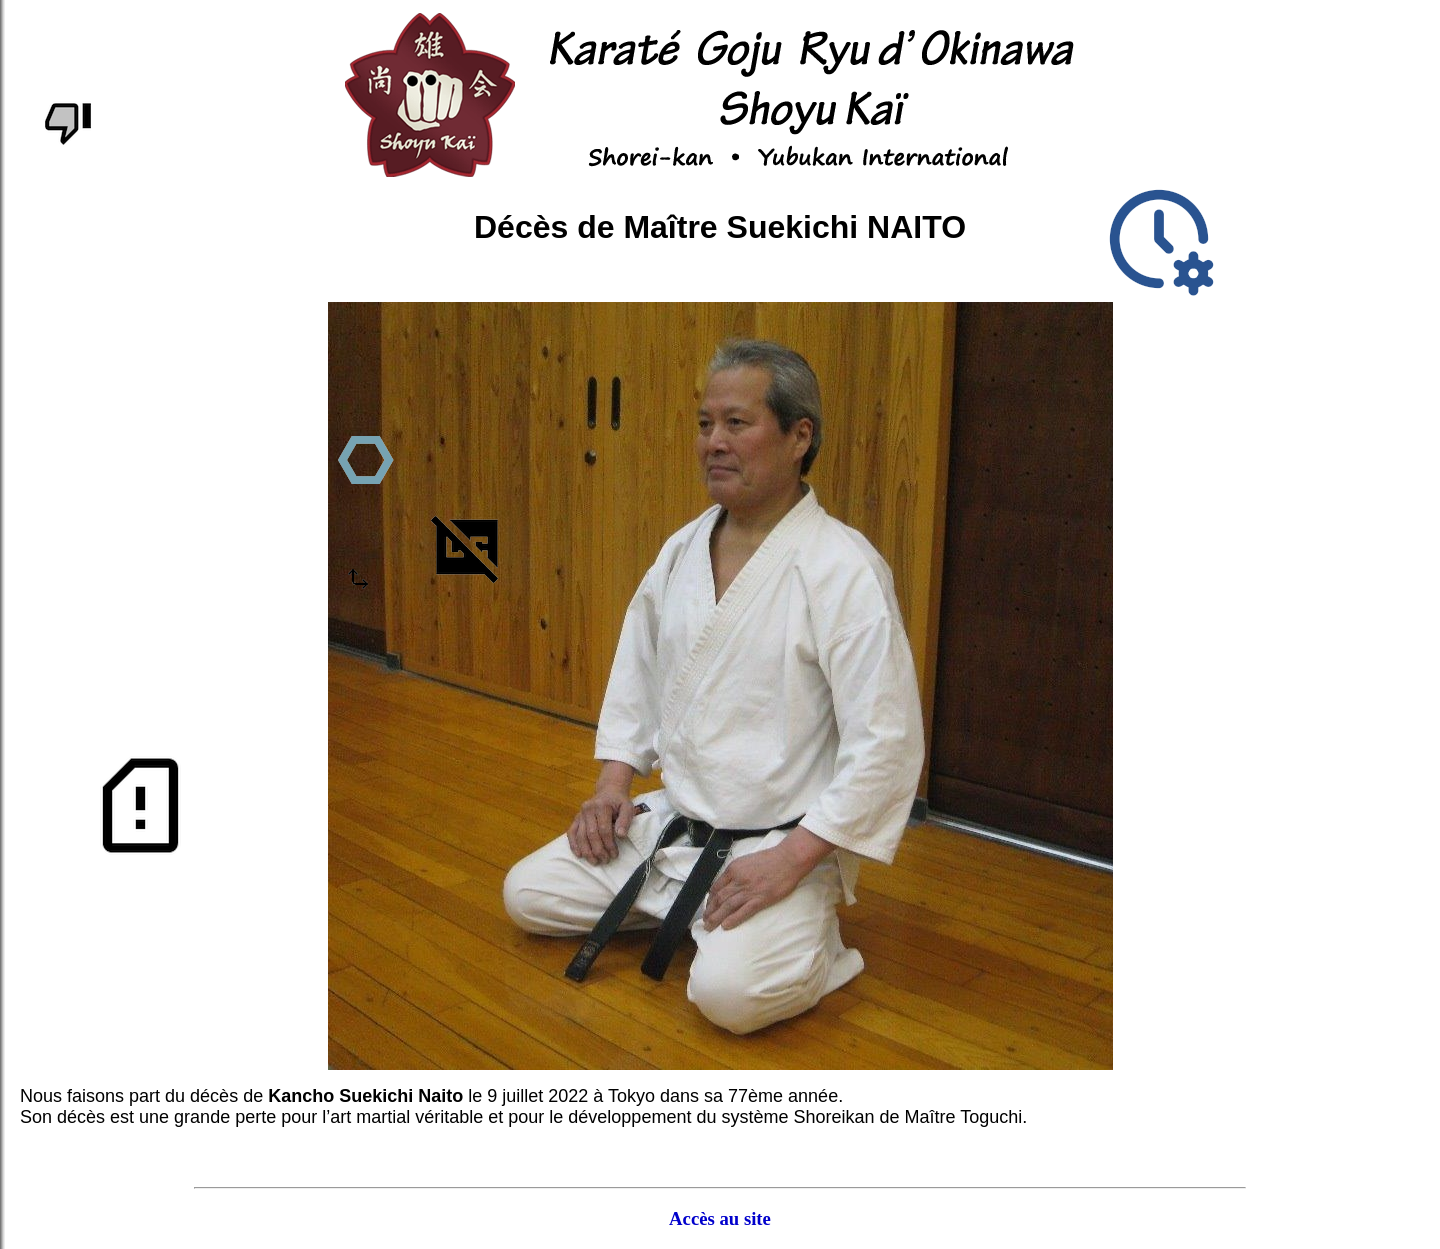  I want to click on access time or clock settings, so click(1159, 239).